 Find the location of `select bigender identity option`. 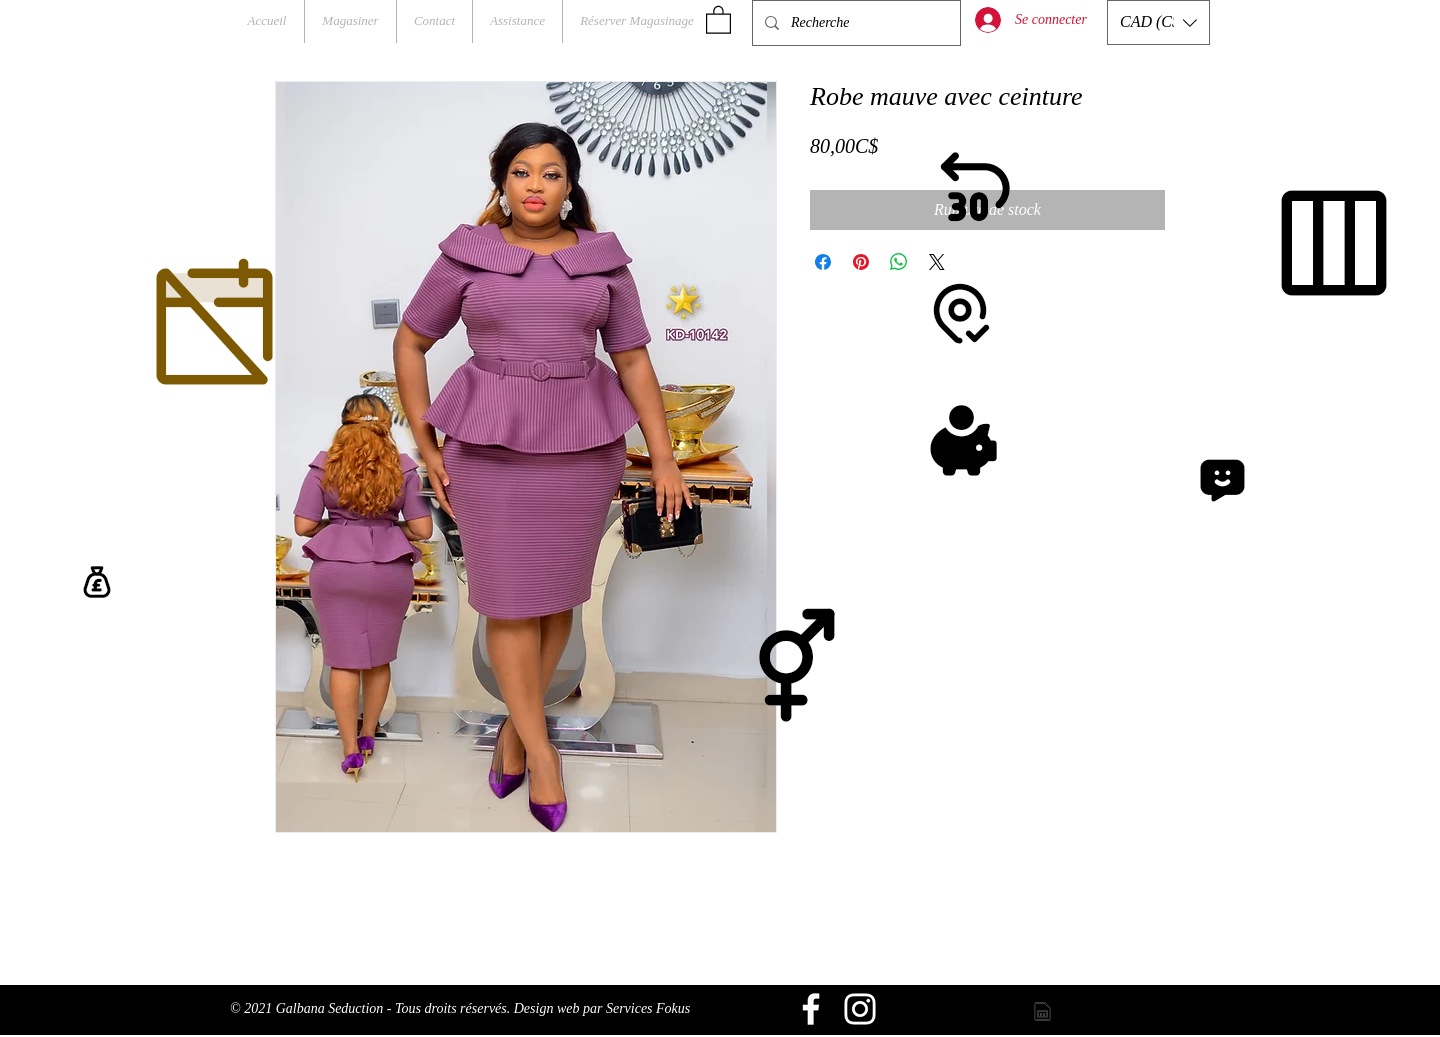

select bigender identity option is located at coordinates (791, 662).